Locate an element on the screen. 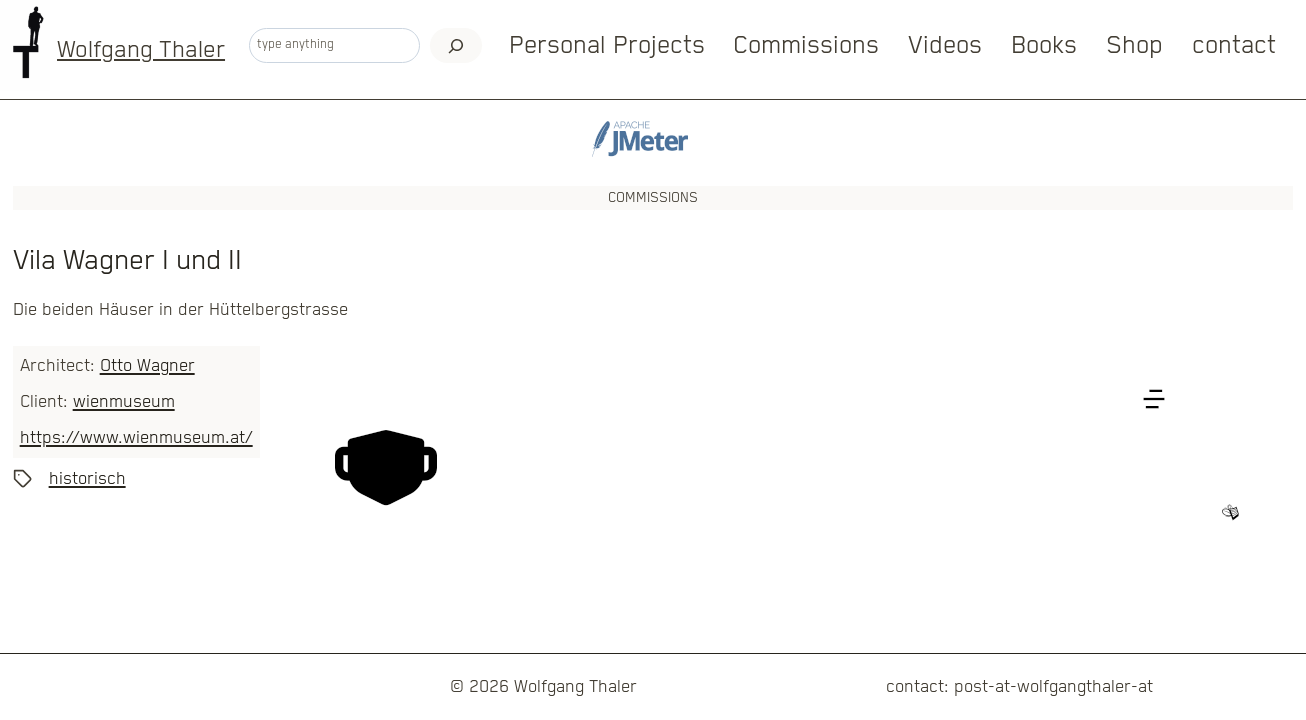 Image resolution: width=1306 pixels, height=720 pixels. open navigation menu is located at coordinates (1154, 399).